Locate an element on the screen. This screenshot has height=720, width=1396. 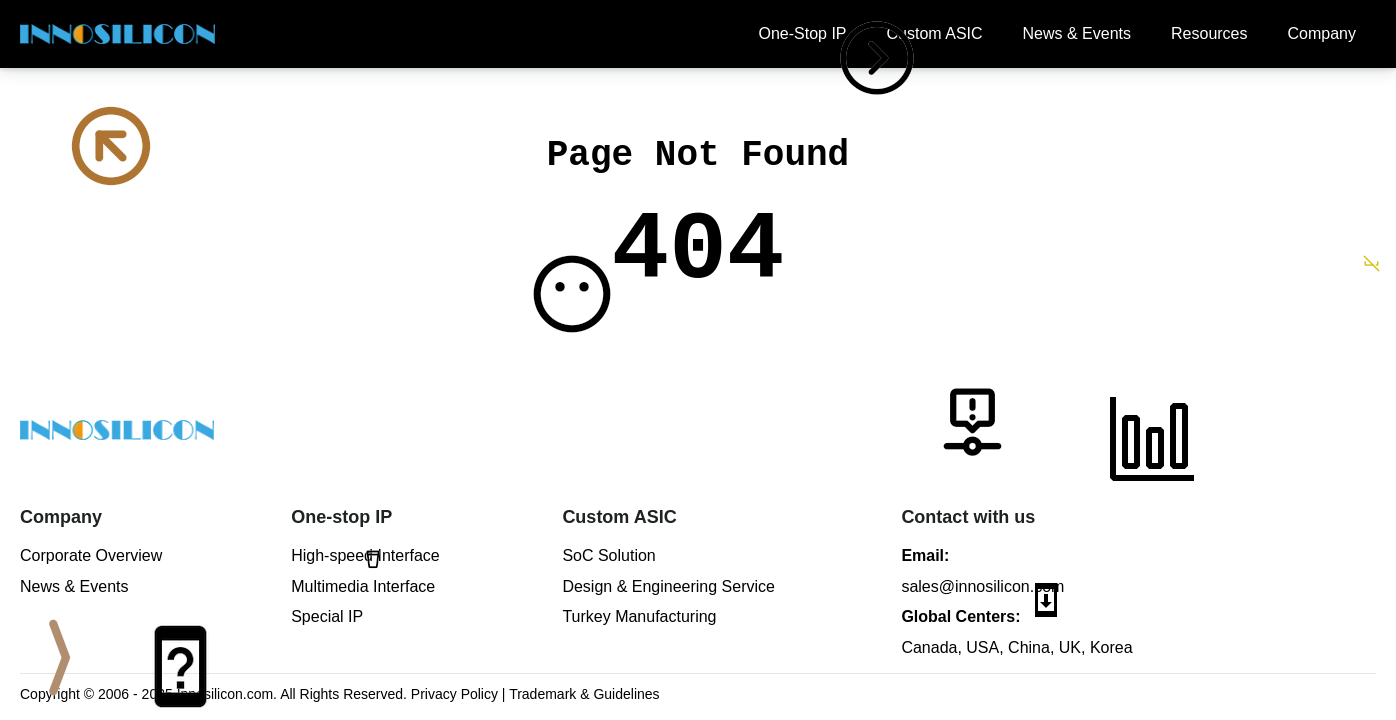
indicates an unrecognized or unknown device is located at coordinates (180, 666).